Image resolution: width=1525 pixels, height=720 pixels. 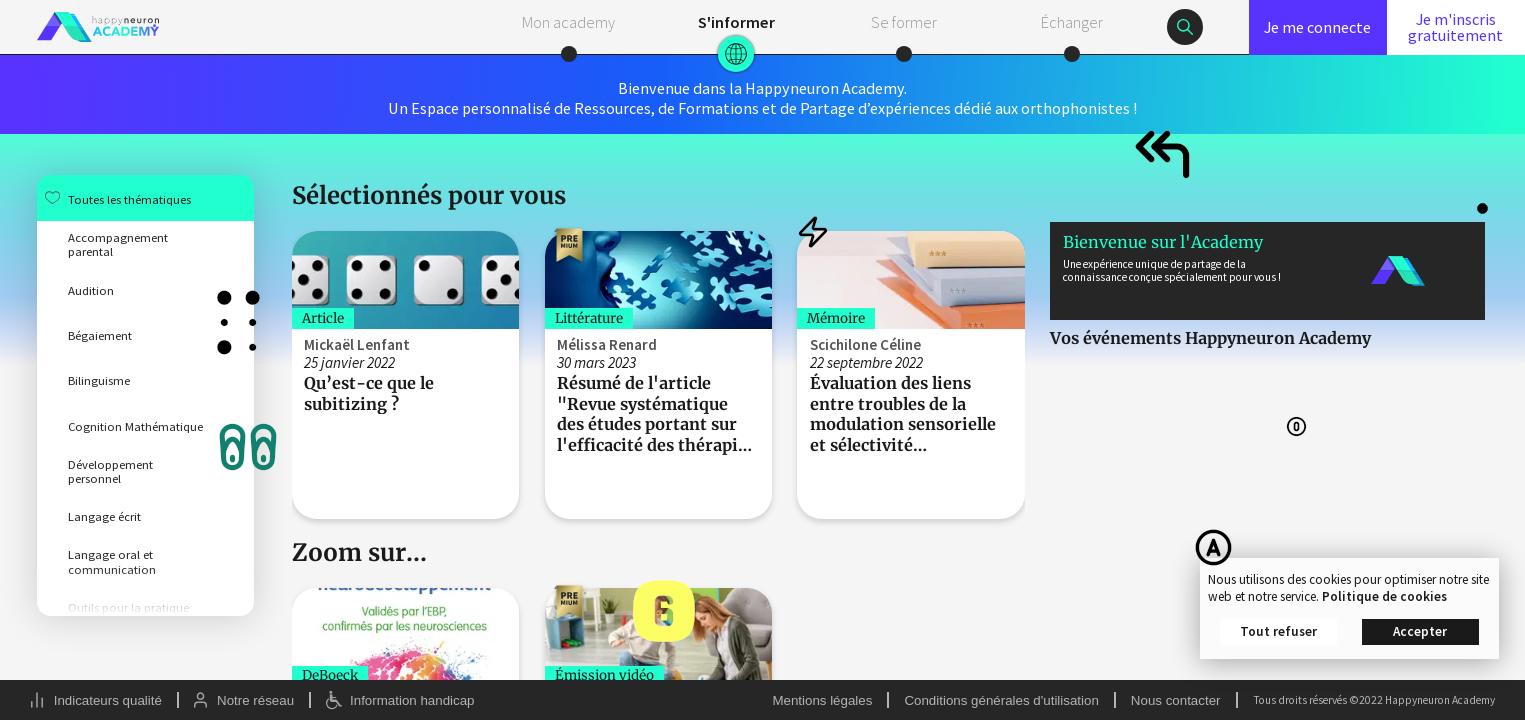 What do you see at coordinates (1164, 156) in the screenshot?
I see `reply all to a message or email` at bounding box center [1164, 156].